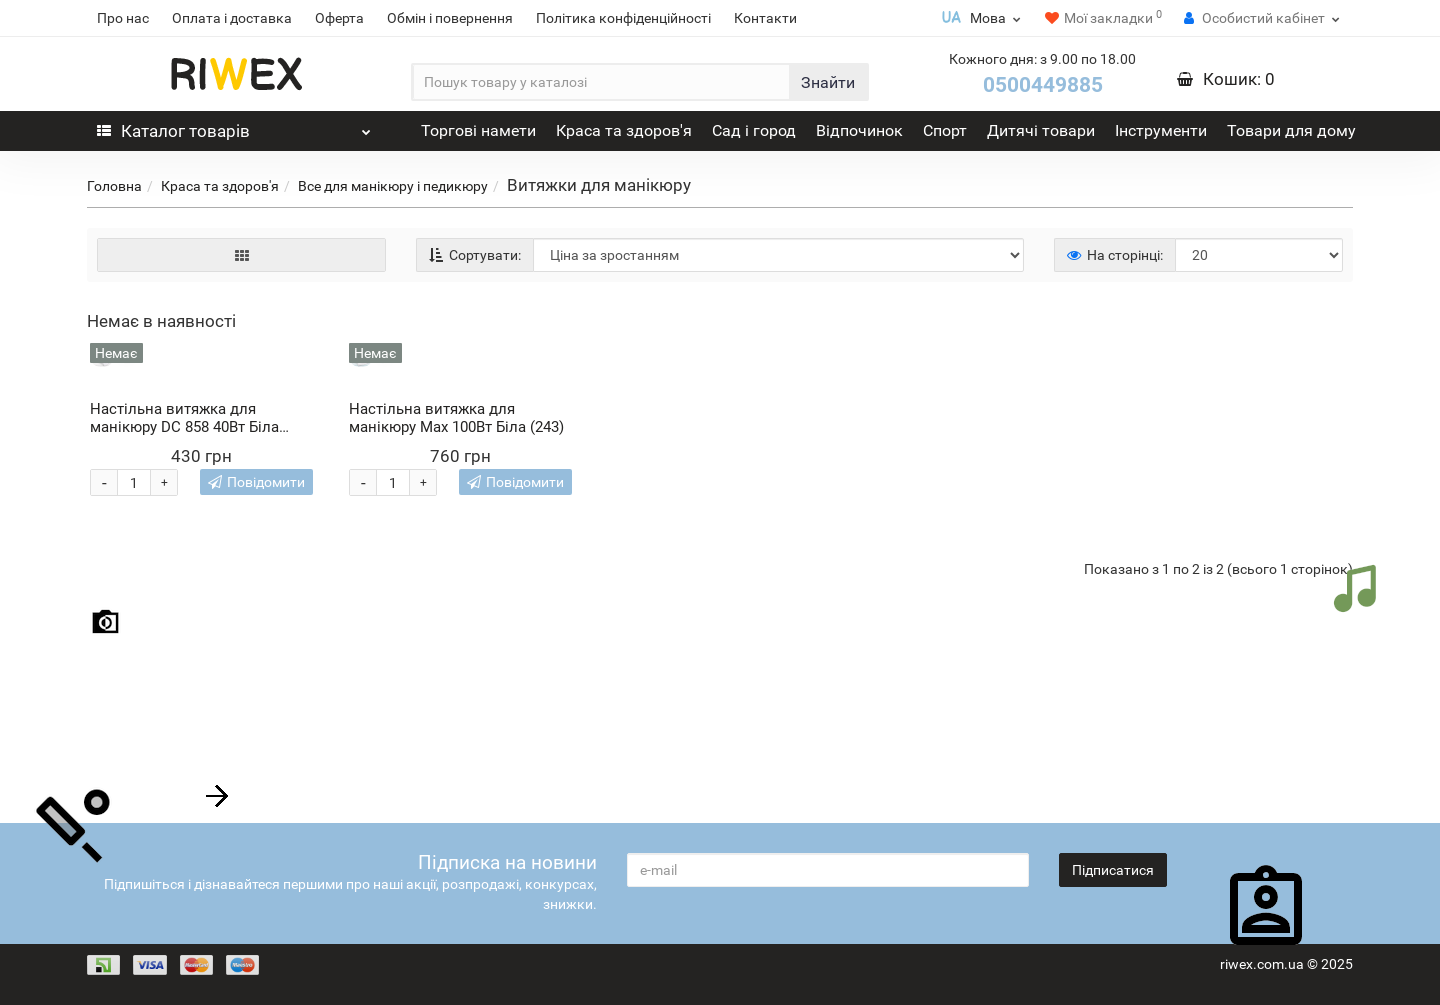 The width and height of the screenshot is (1440, 1005). I want to click on access cricket sports content, so click(73, 826).